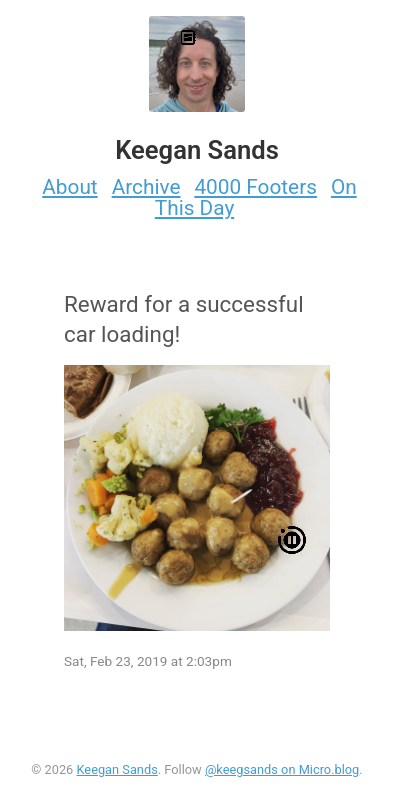  Describe the element at coordinates (292, 540) in the screenshot. I see `pause motion photo playback` at that location.